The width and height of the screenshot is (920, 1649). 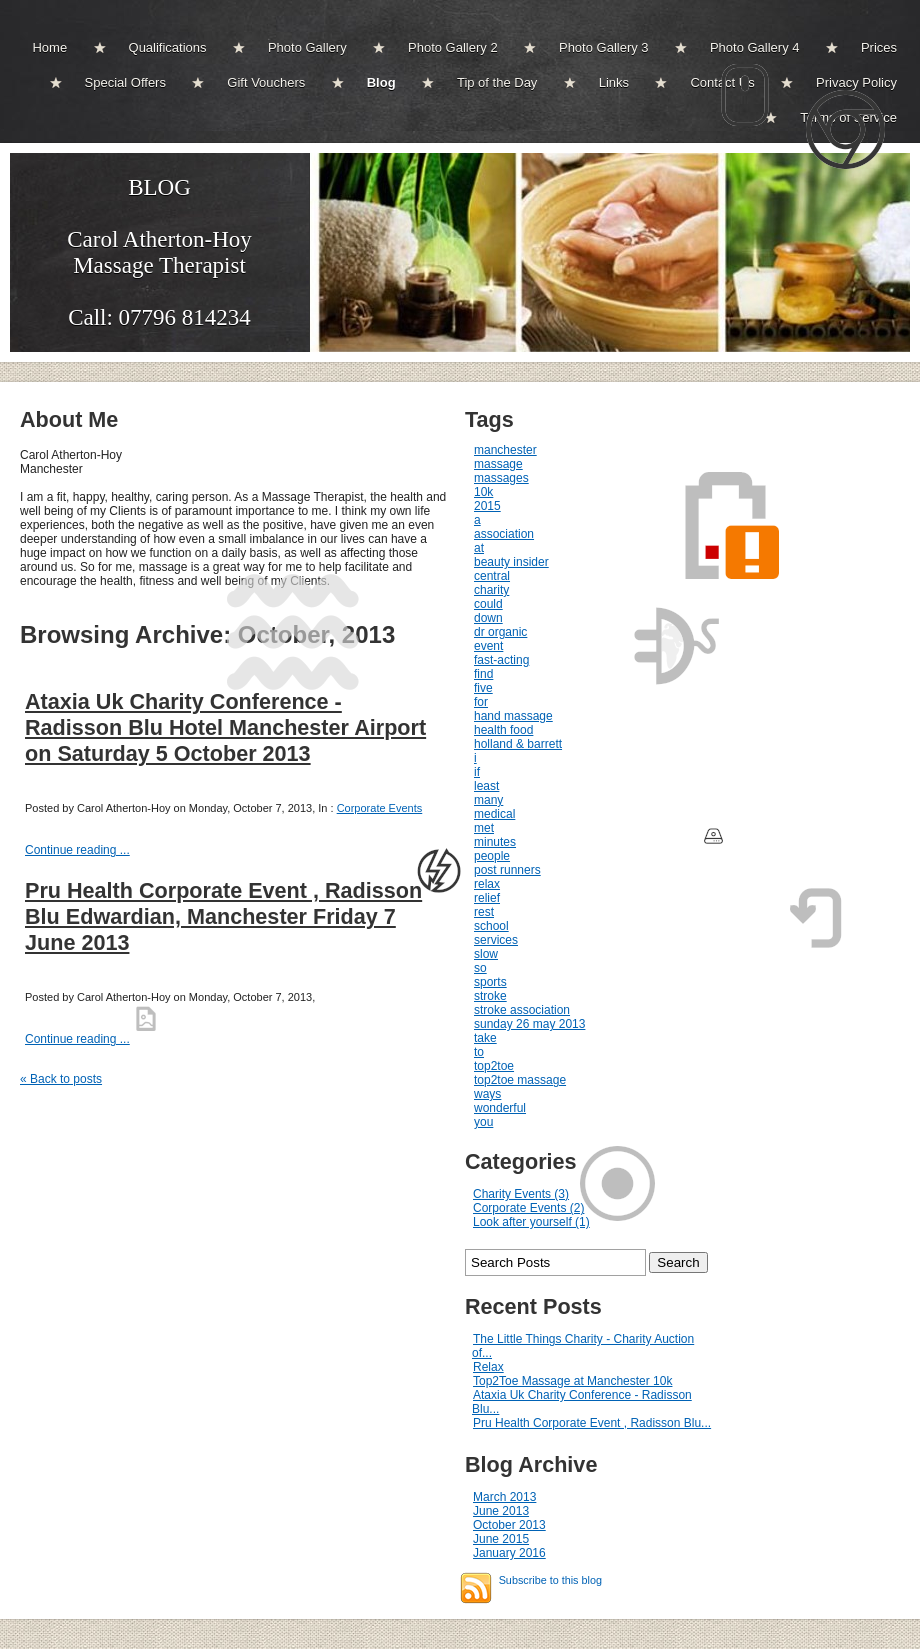 I want to click on indicates a drawing or illustration file, so click(x=146, y=1018).